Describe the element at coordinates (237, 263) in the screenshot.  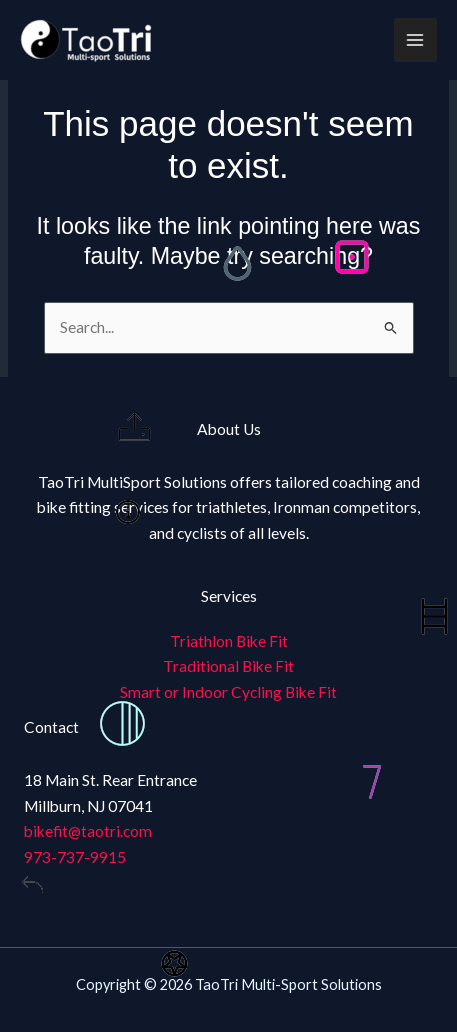
I see `adjust water or hydration settings` at that location.